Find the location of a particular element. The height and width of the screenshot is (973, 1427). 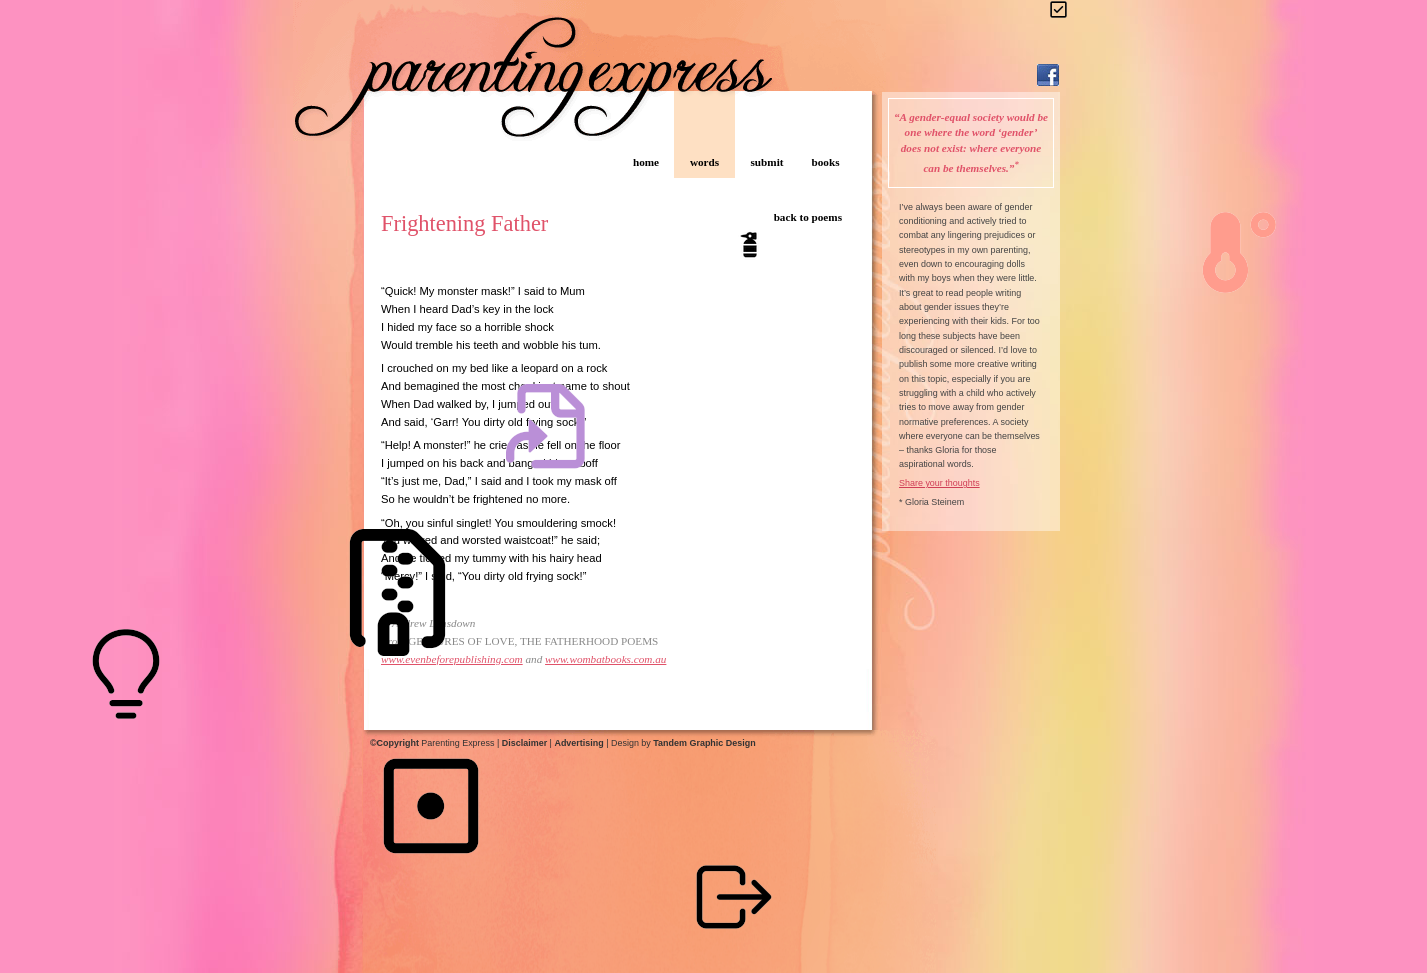

indicates low temperature reading is located at coordinates (1235, 252).